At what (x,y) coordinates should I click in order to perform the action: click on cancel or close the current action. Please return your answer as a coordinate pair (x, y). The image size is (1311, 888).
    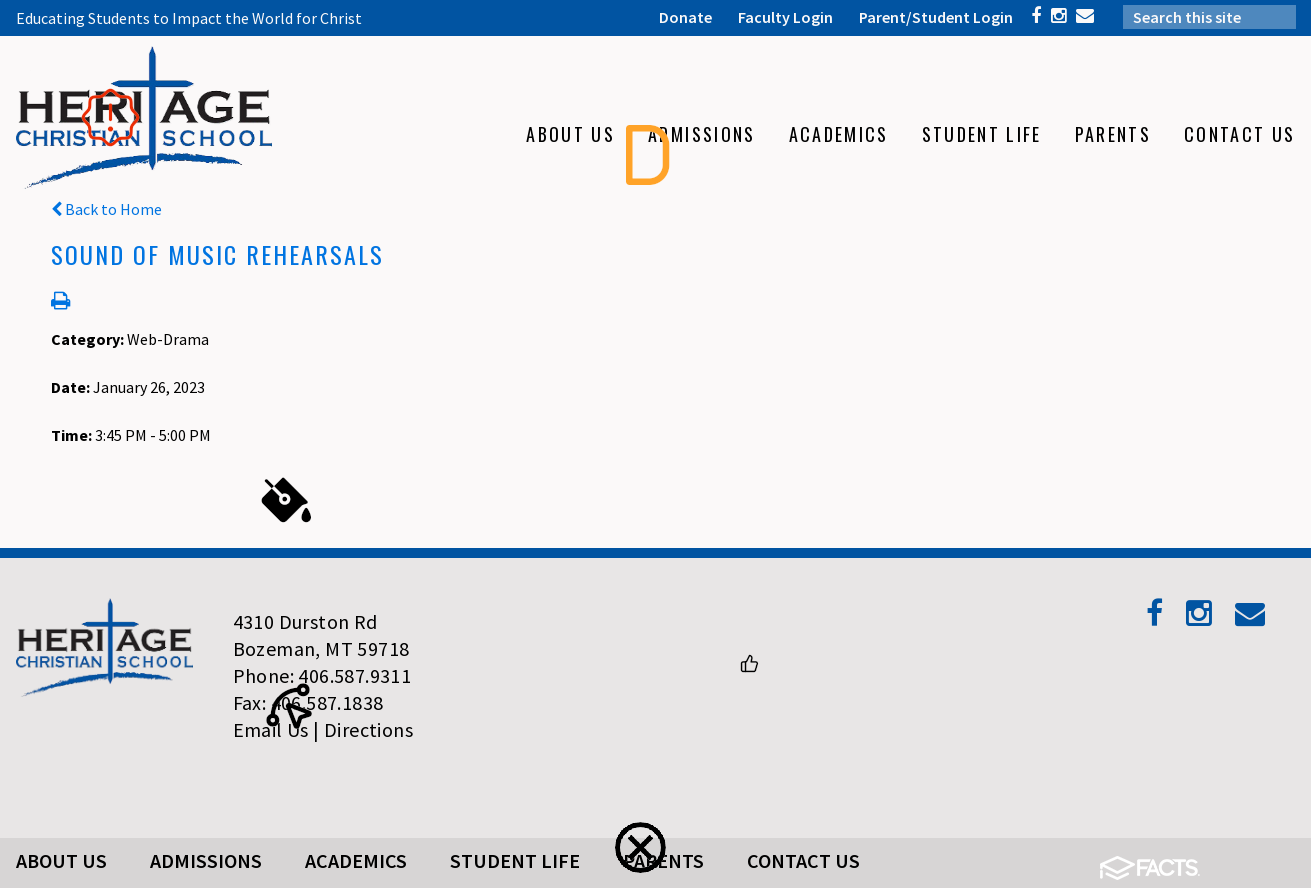
    Looking at the image, I should click on (640, 847).